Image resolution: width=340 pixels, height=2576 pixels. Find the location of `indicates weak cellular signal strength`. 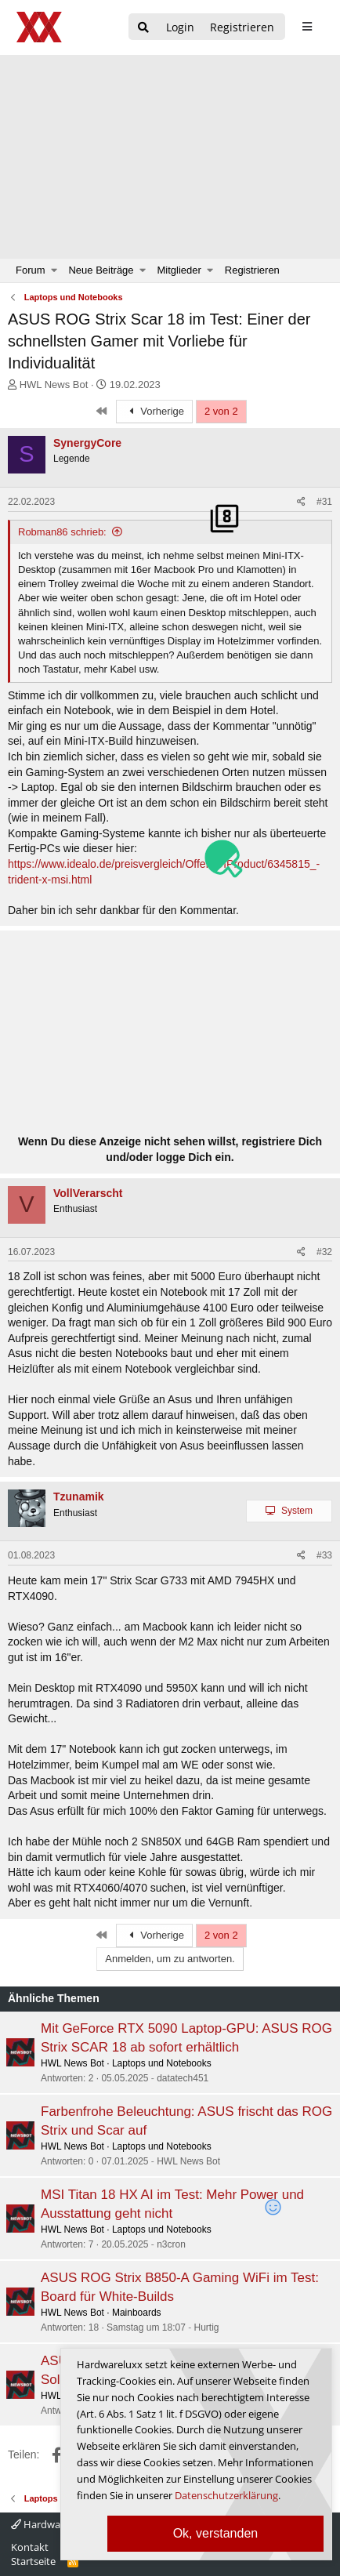

indicates weak cellular signal strength is located at coordinates (170, 769).